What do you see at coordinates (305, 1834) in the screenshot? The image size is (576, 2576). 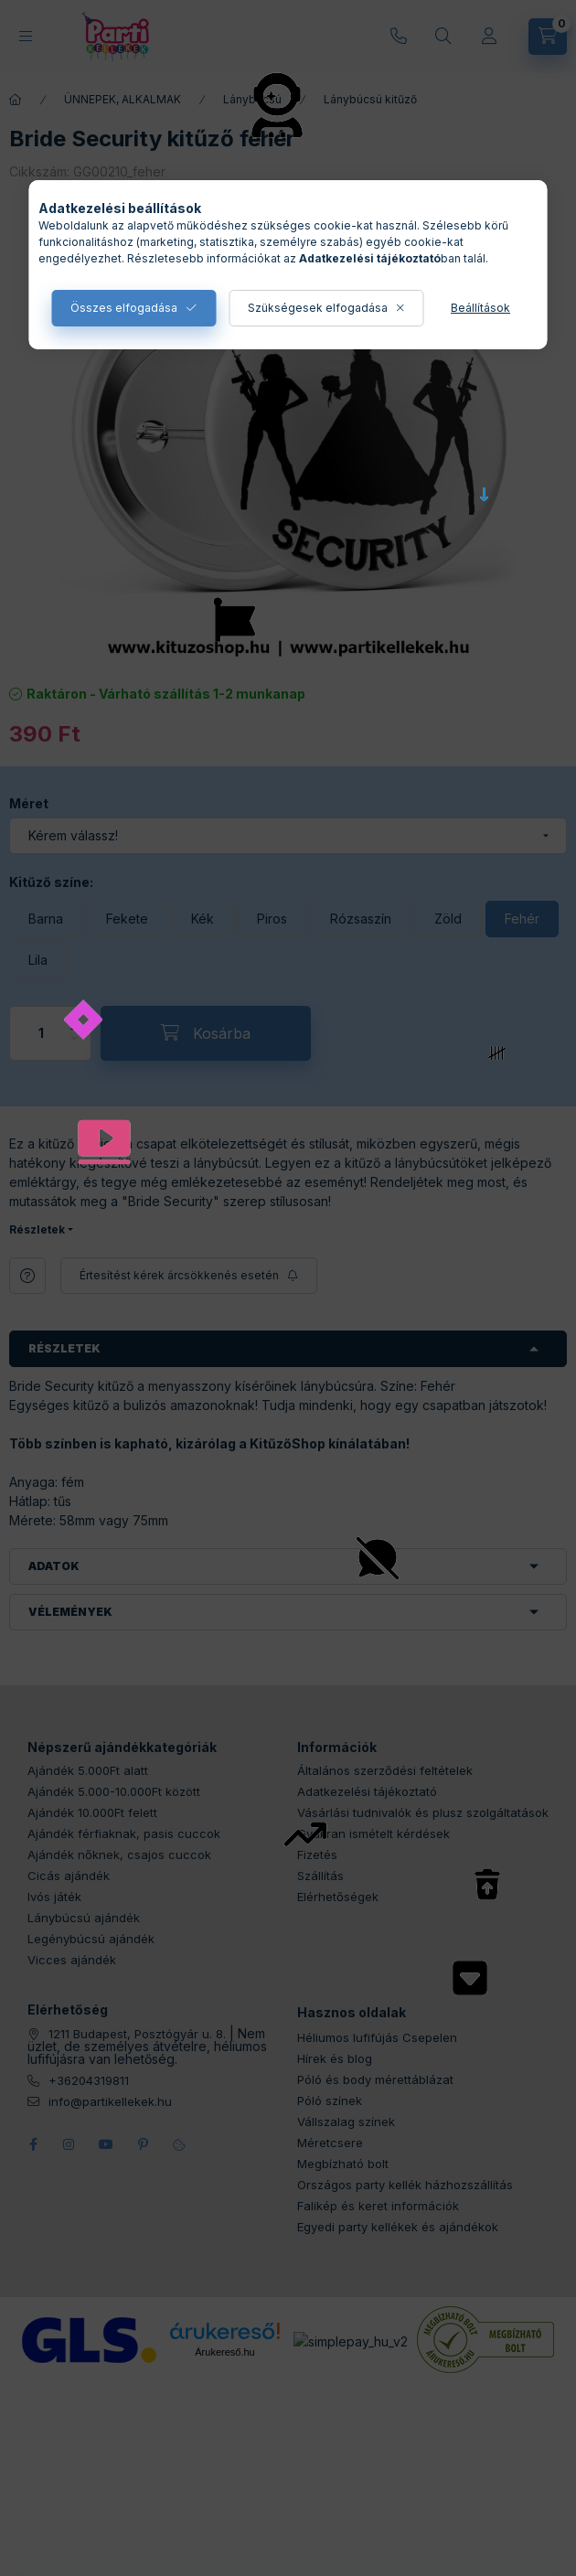 I see `view trending or popular content` at bounding box center [305, 1834].